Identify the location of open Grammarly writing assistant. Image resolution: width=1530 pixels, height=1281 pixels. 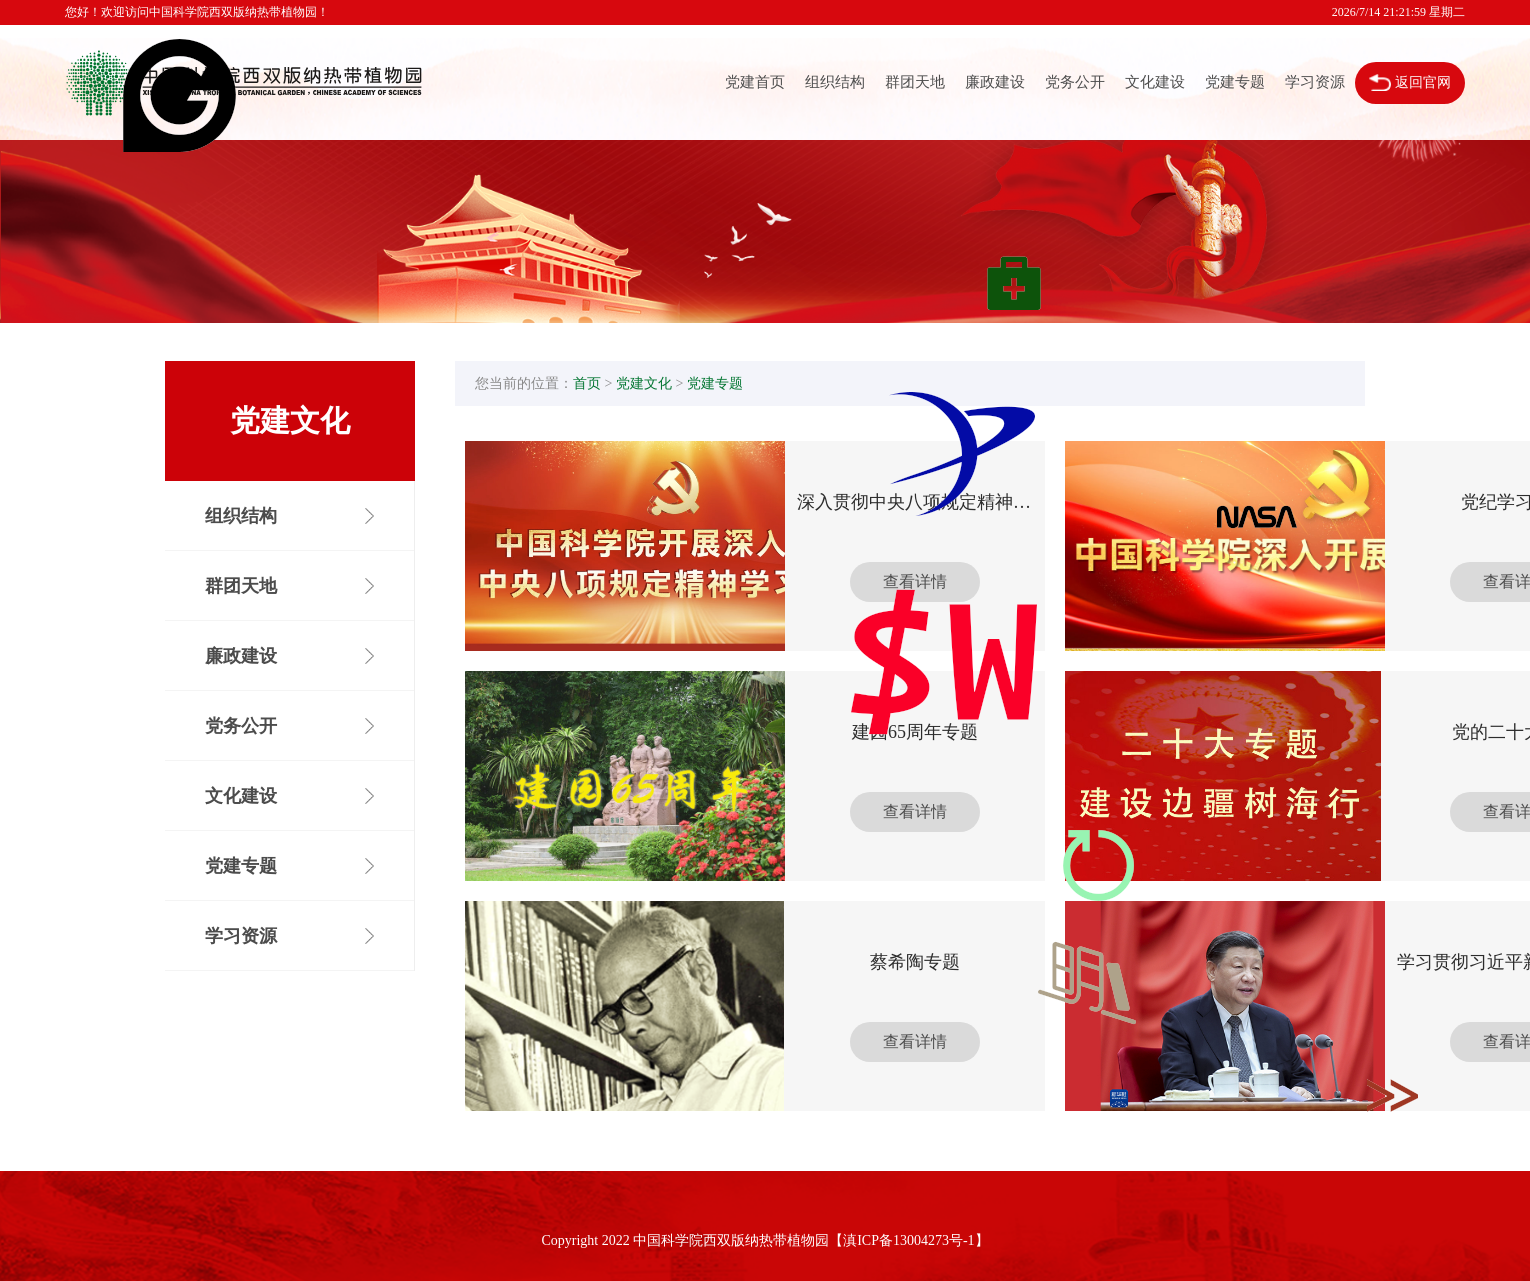
(179, 95).